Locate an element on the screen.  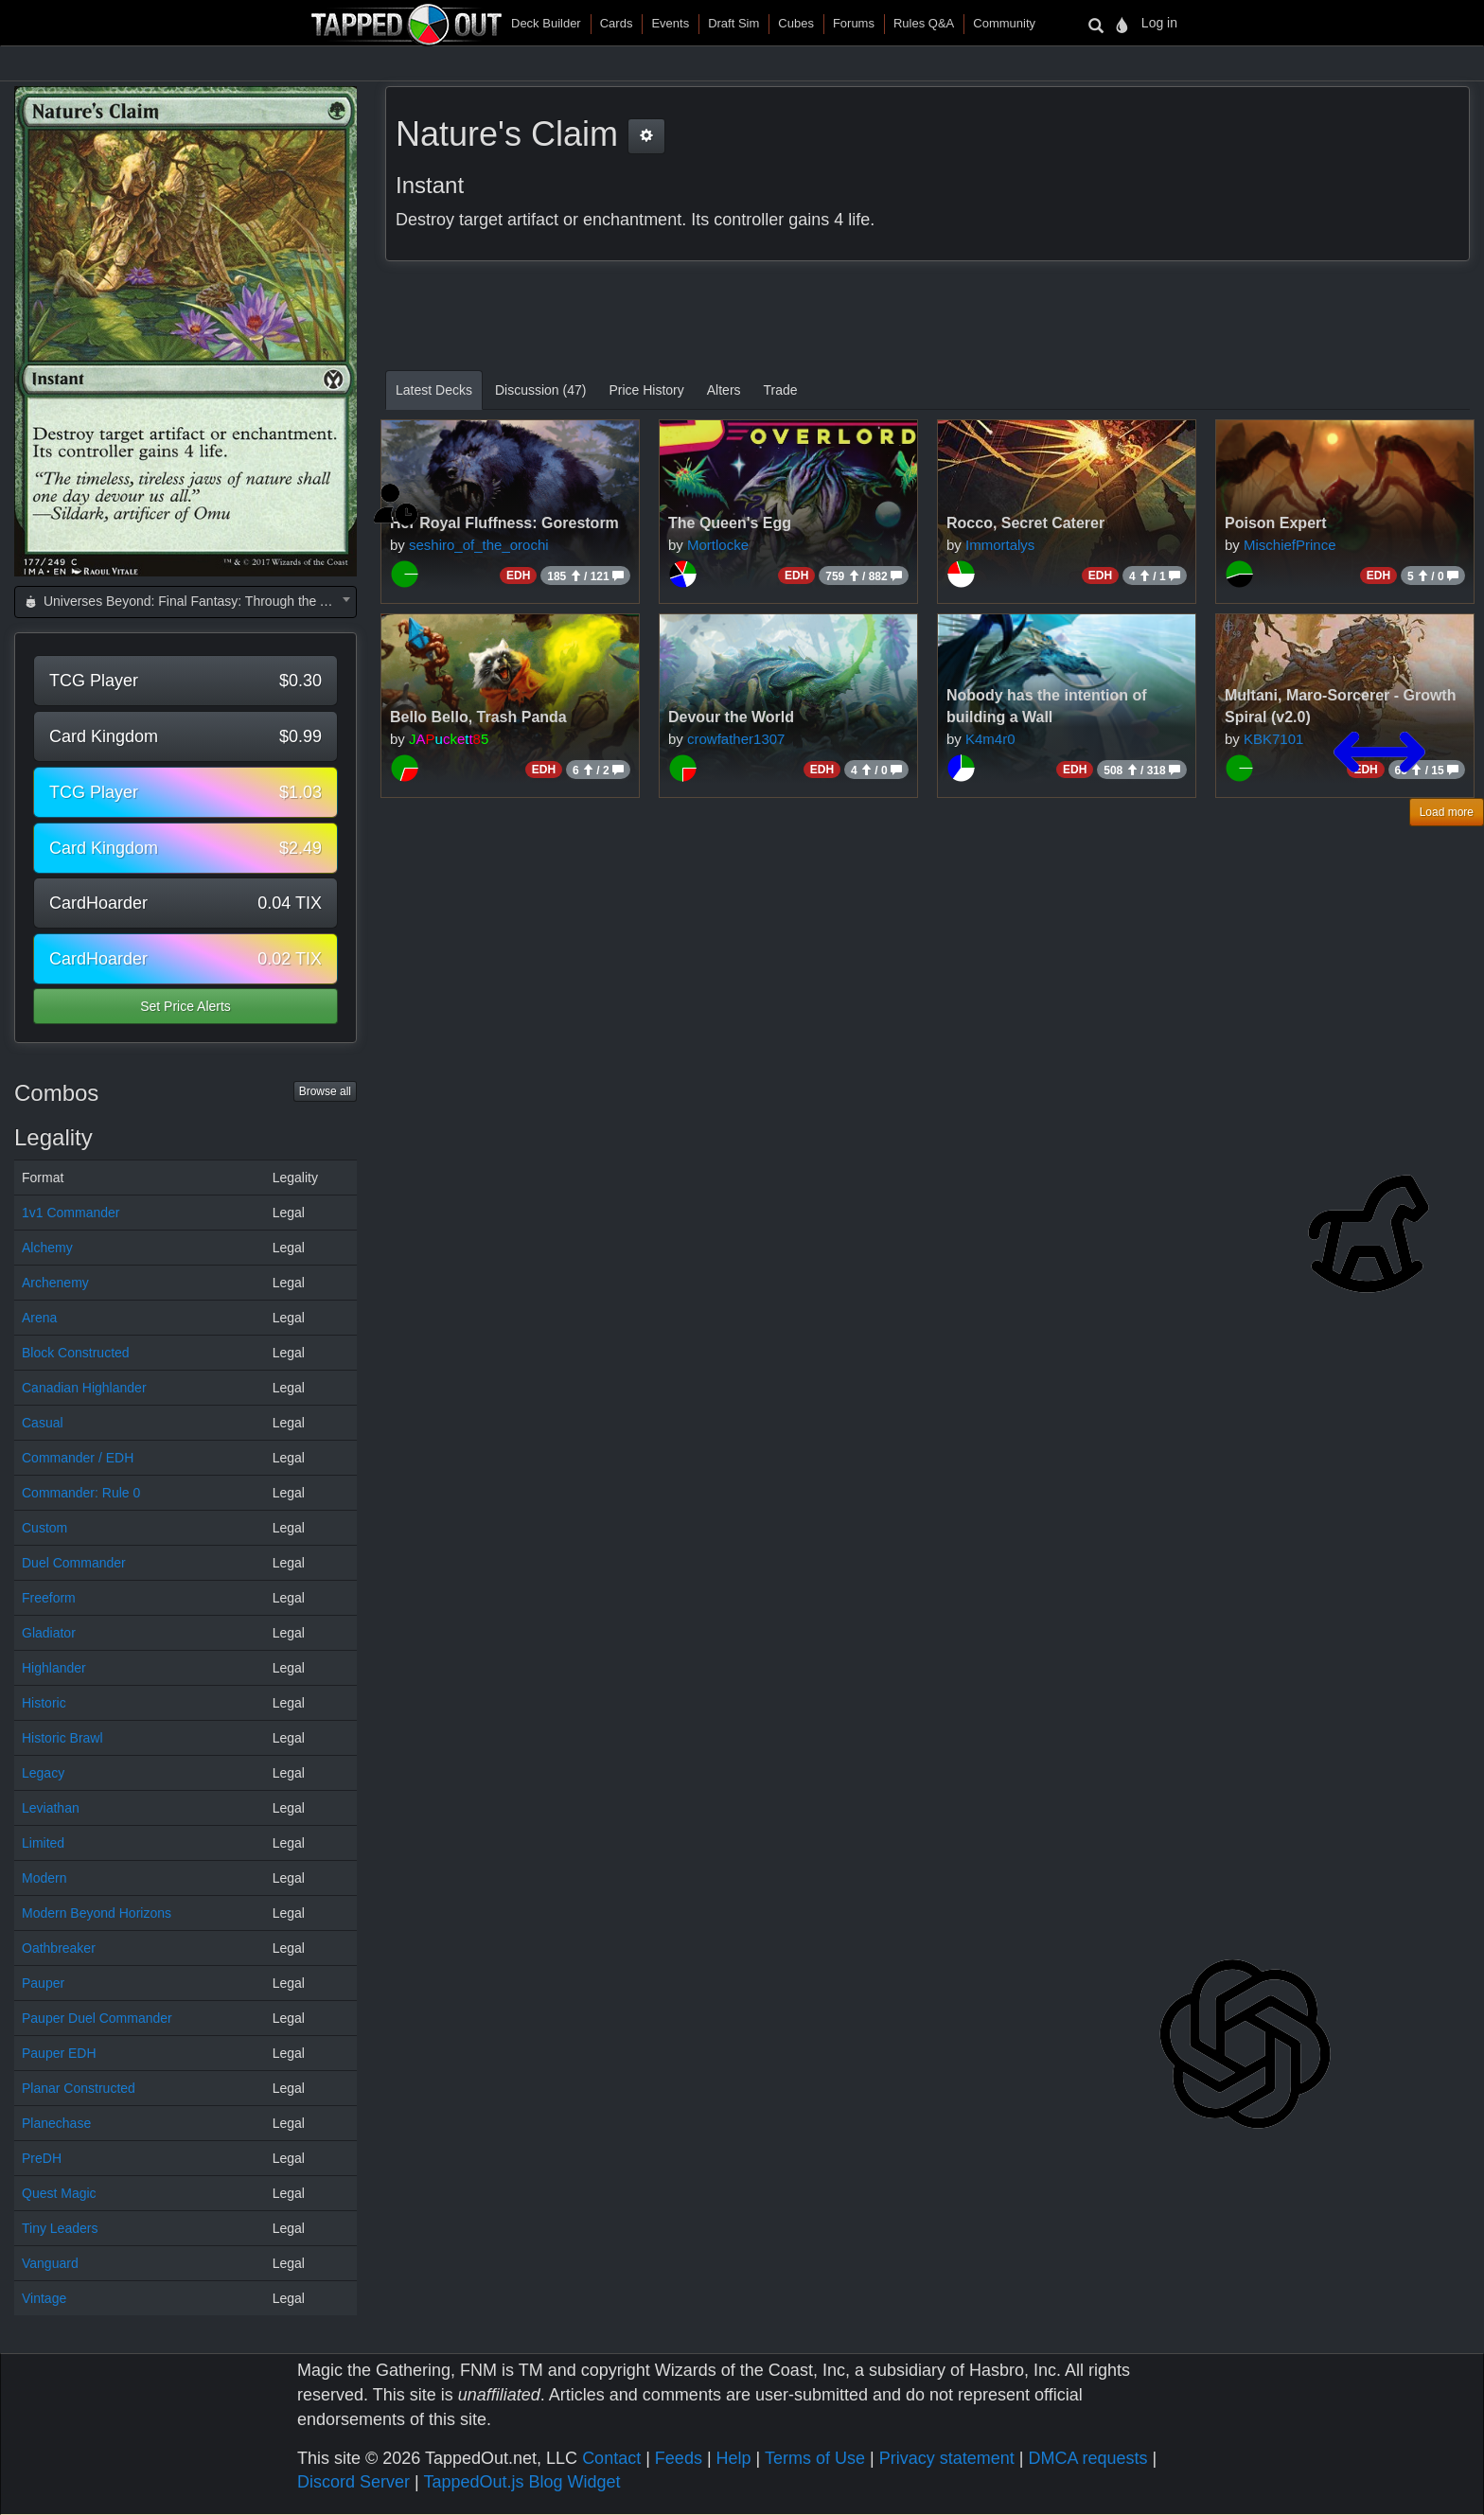
resize or adjust width horizontally is located at coordinates (1379, 752).